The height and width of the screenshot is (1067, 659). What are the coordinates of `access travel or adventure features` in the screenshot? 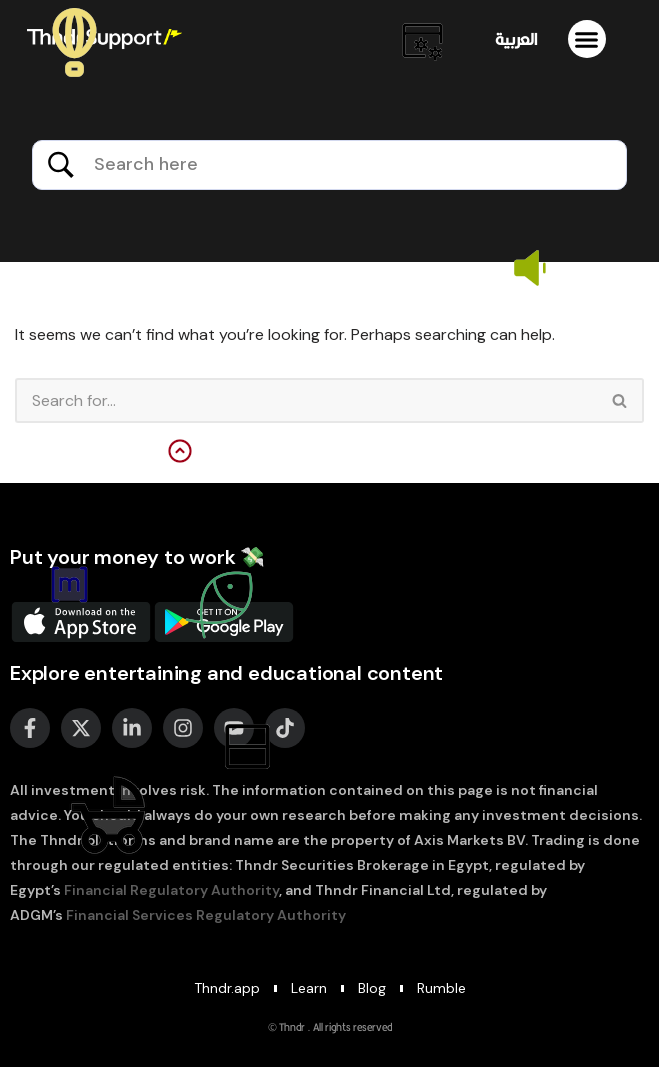 It's located at (74, 42).